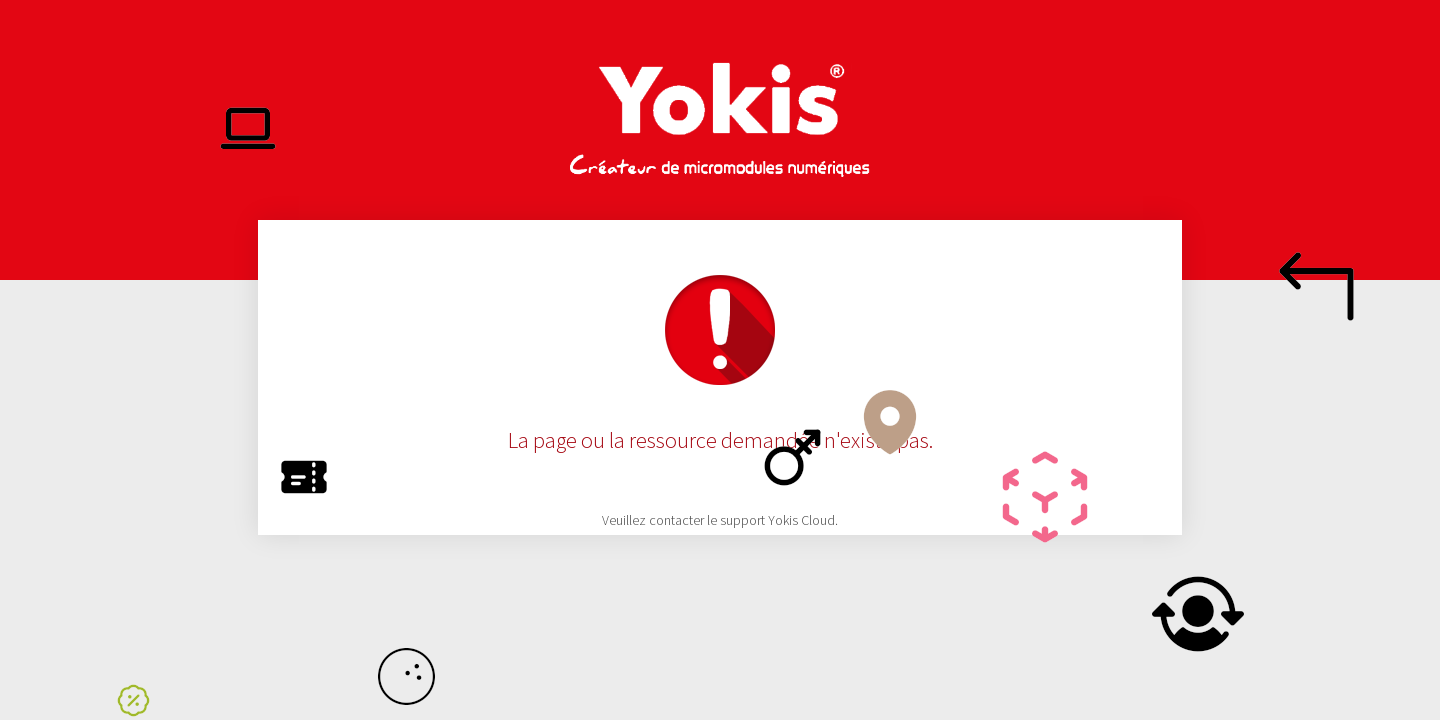 The width and height of the screenshot is (1440, 720). I want to click on switch to desktop view, so click(248, 127).